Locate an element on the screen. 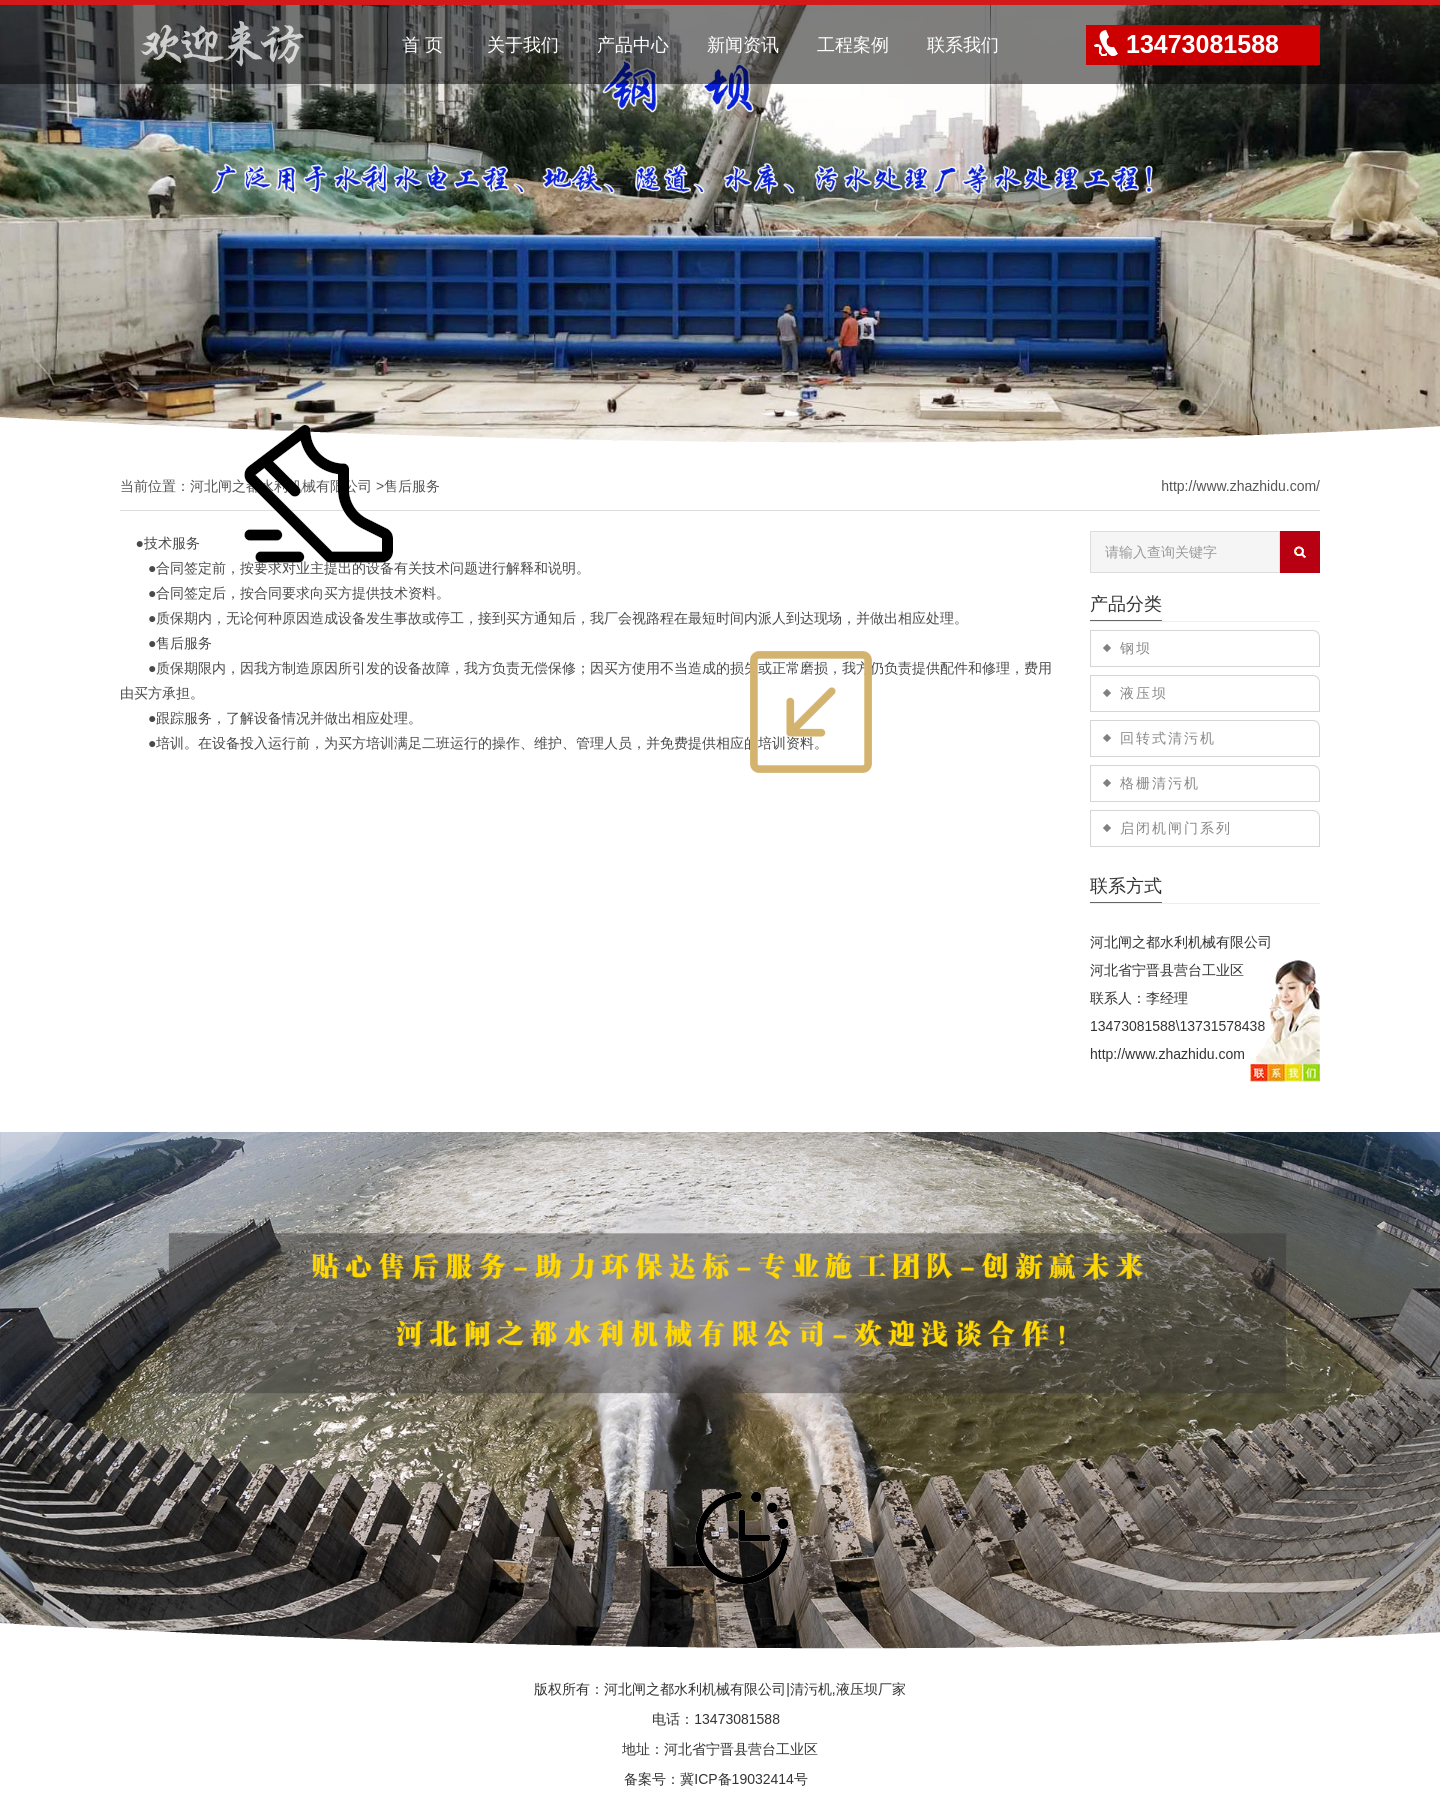 The width and height of the screenshot is (1440, 1809). view remaining time on a countdown timer is located at coordinates (742, 1538).